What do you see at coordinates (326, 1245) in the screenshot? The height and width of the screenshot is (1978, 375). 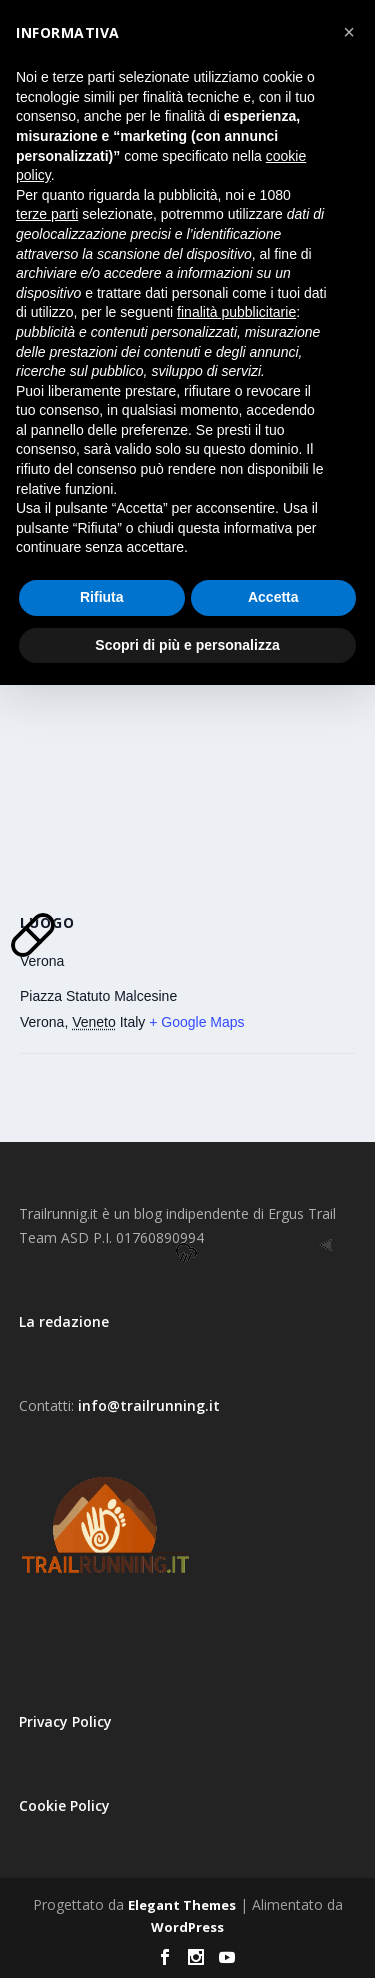 I see `navigate back to the previous screen` at bounding box center [326, 1245].